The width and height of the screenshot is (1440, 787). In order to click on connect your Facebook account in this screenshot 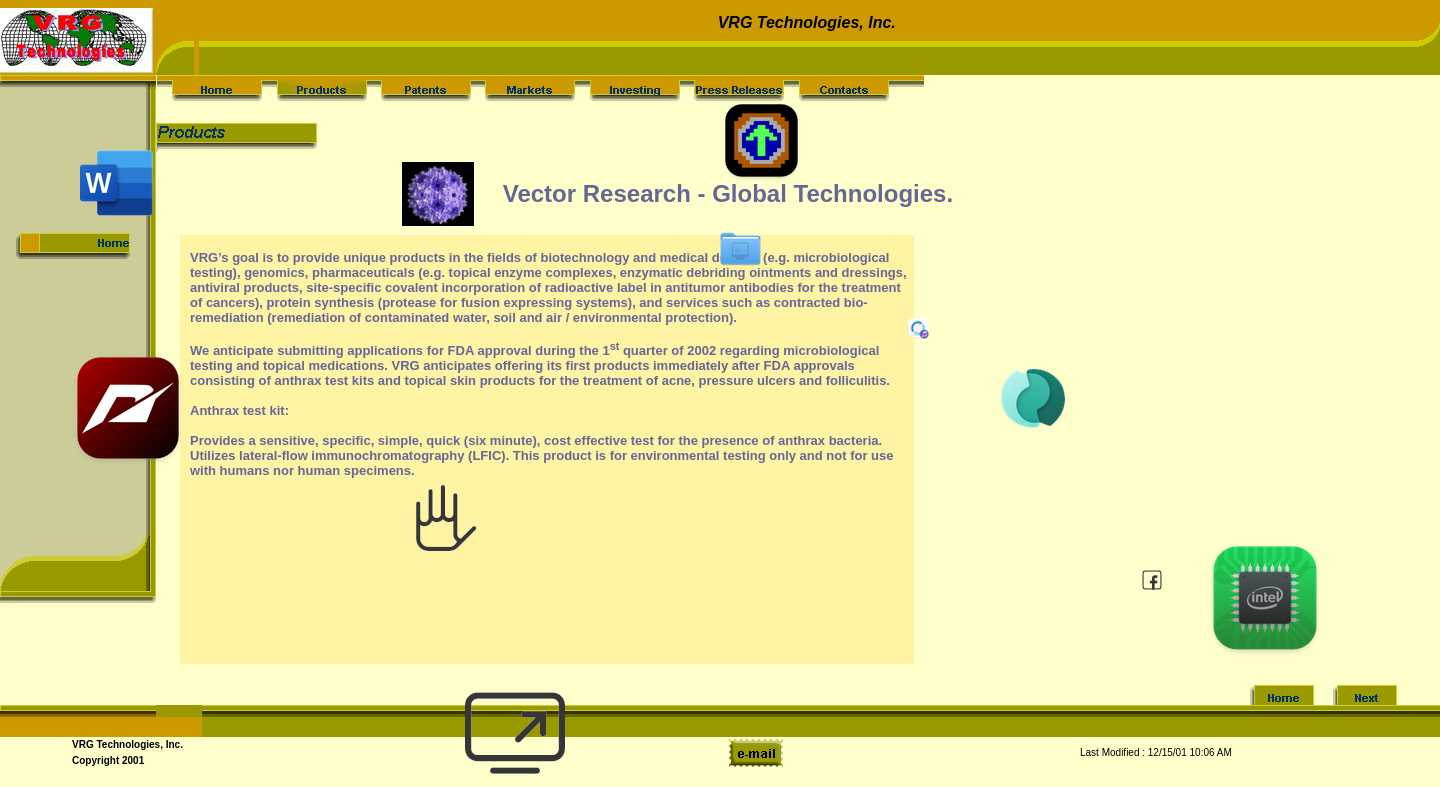, I will do `click(1152, 580)`.